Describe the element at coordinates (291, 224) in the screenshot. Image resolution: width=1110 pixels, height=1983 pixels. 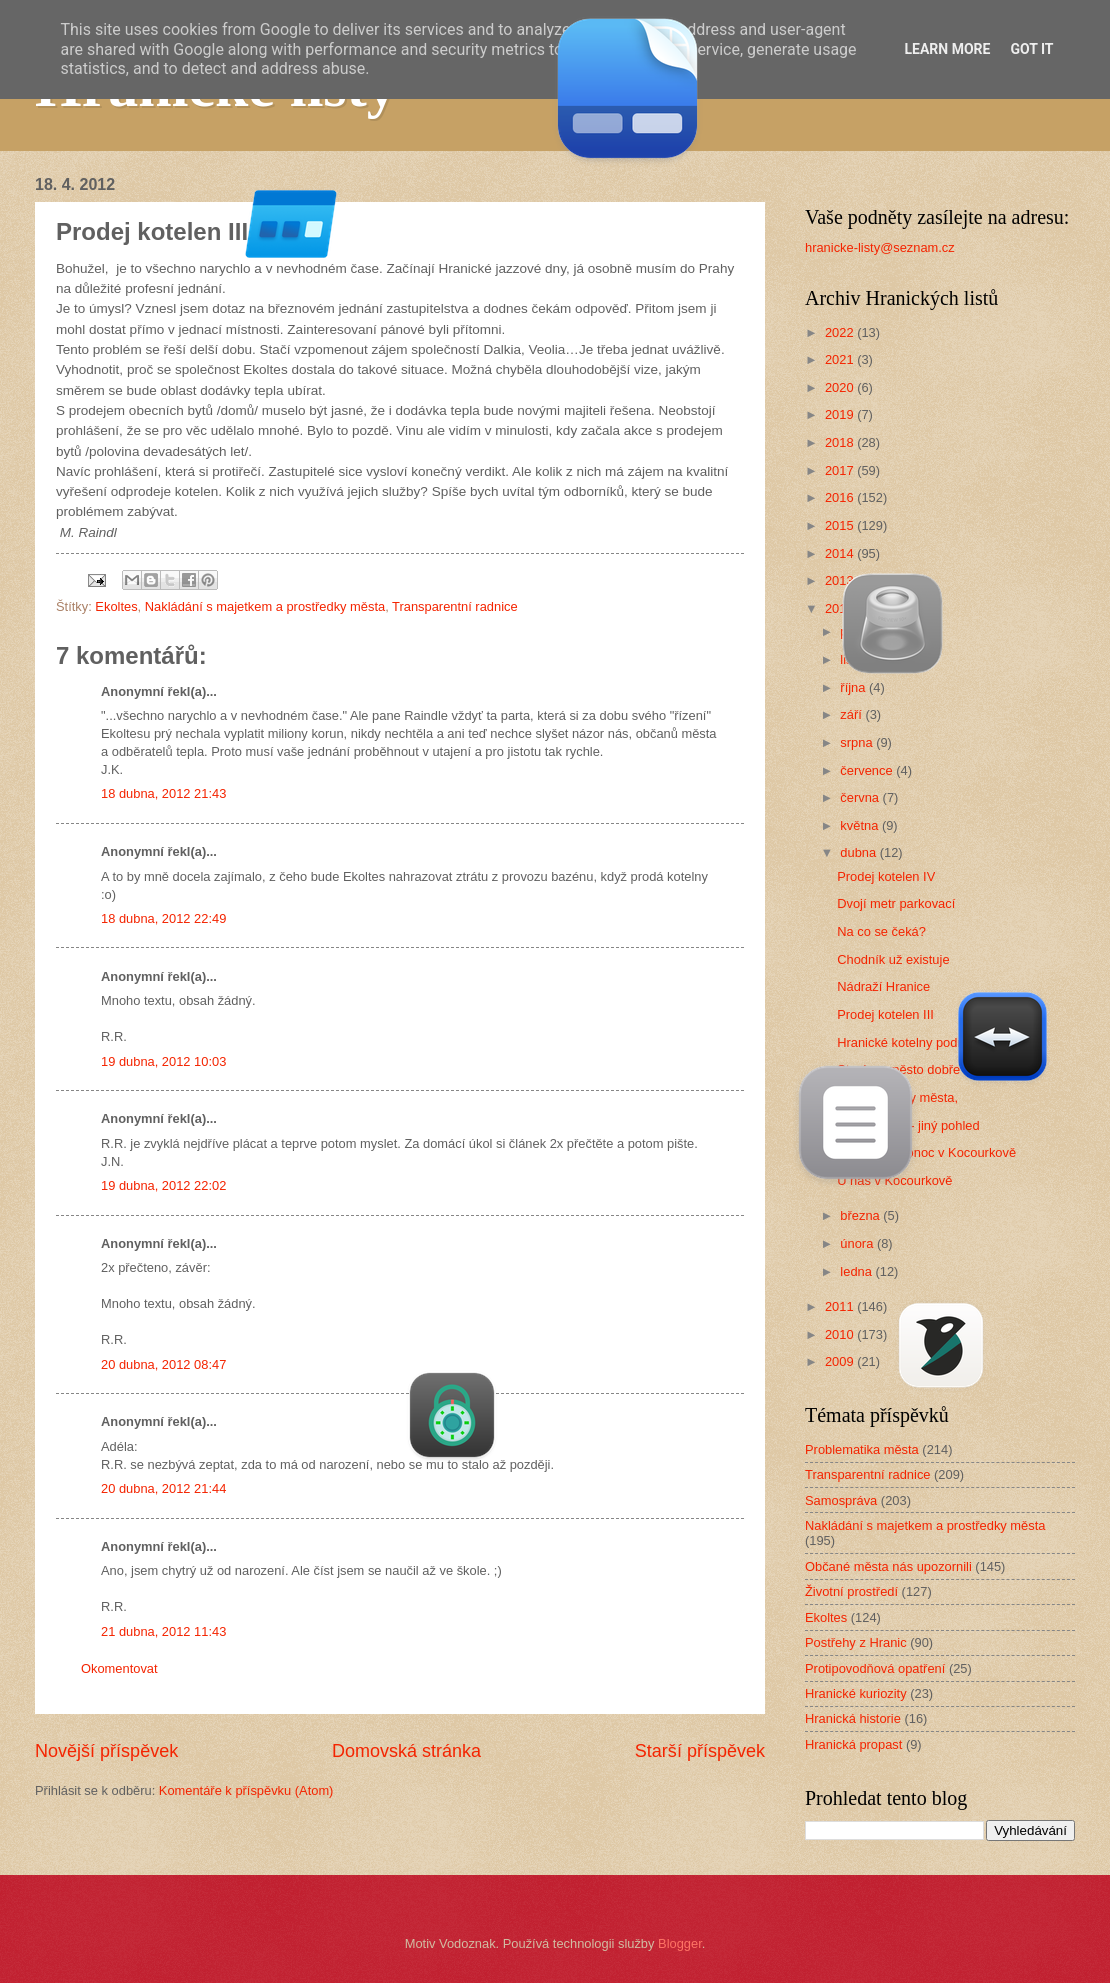
I see `launch autoruns system utility` at that location.